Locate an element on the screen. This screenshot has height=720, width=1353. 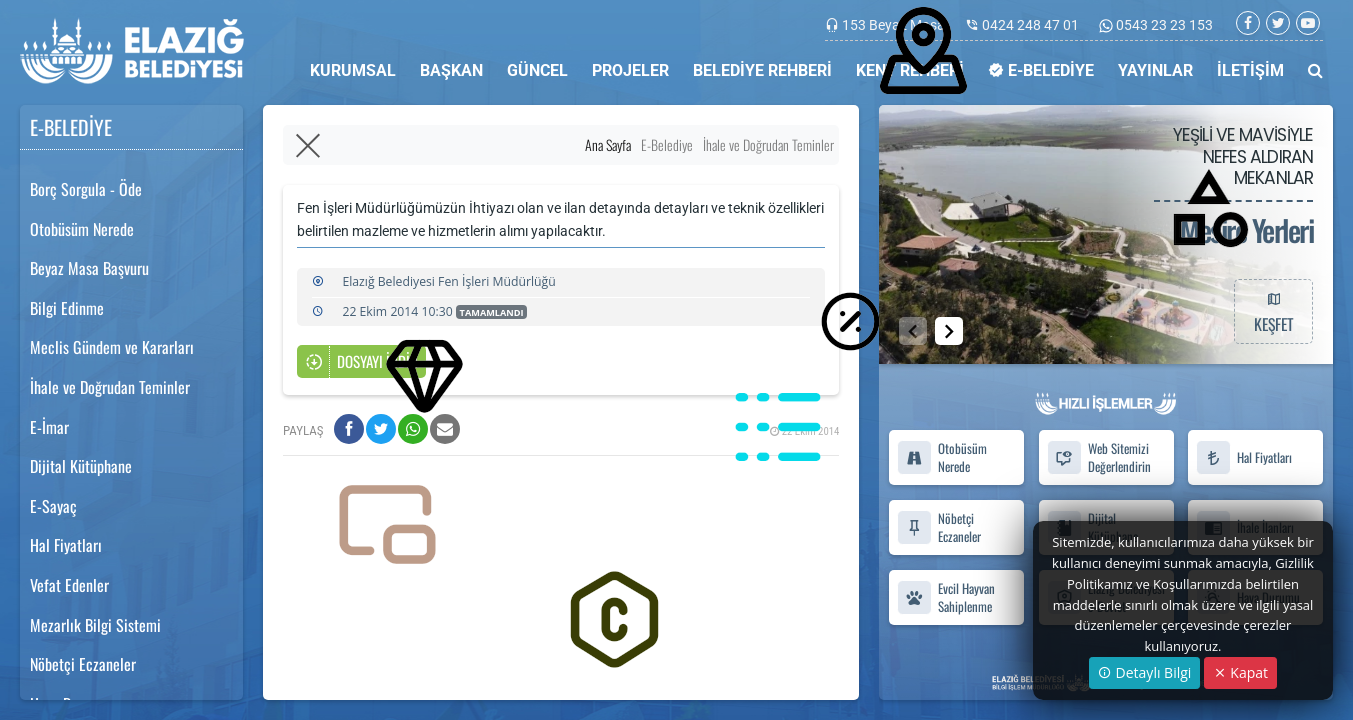
view activity logs or history is located at coordinates (778, 427).